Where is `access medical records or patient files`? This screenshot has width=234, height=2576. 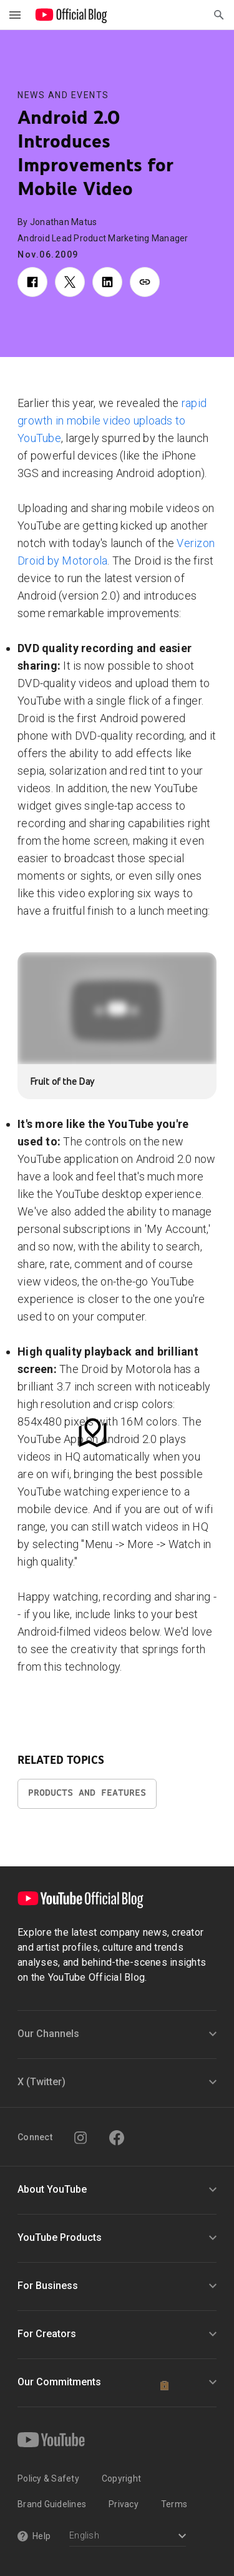 access medical records or patient files is located at coordinates (164, 2385).